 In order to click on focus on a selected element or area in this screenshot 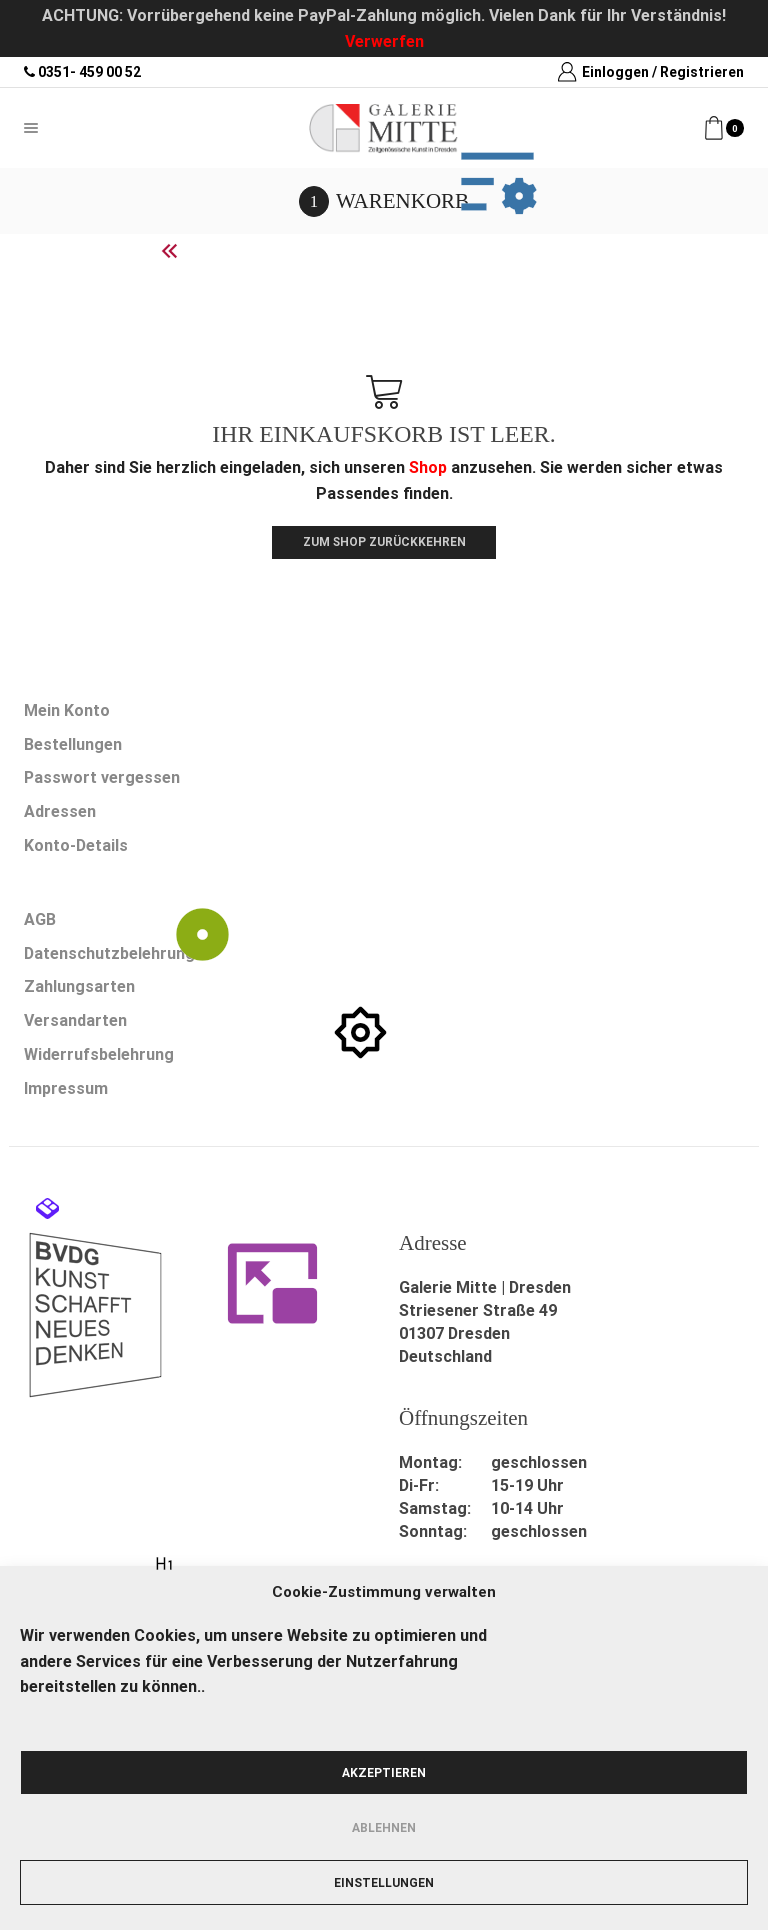, I will do `click(202, 934)`.